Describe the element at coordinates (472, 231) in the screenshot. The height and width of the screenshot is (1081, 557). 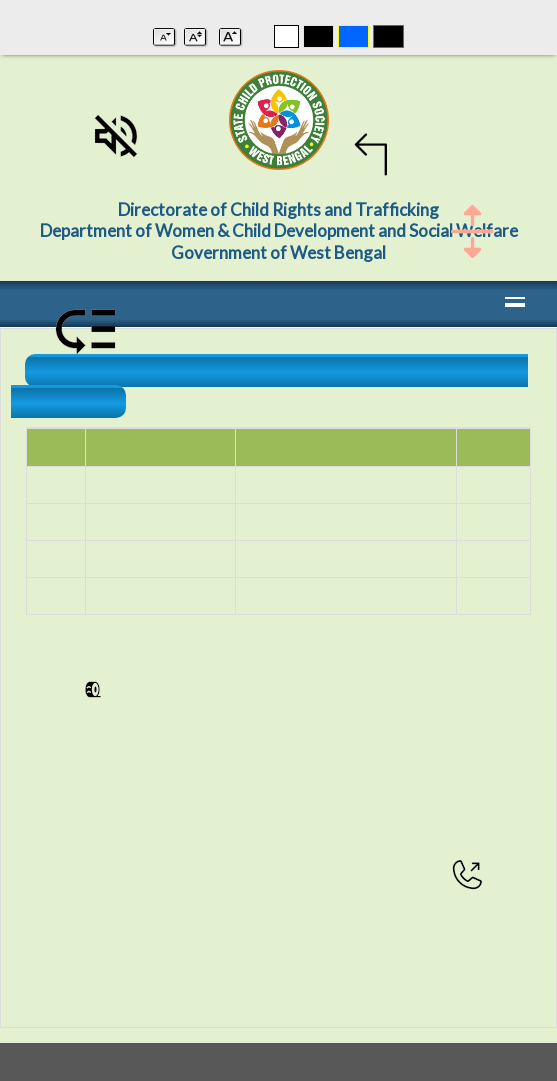
I see `expand content vertically` at that location.